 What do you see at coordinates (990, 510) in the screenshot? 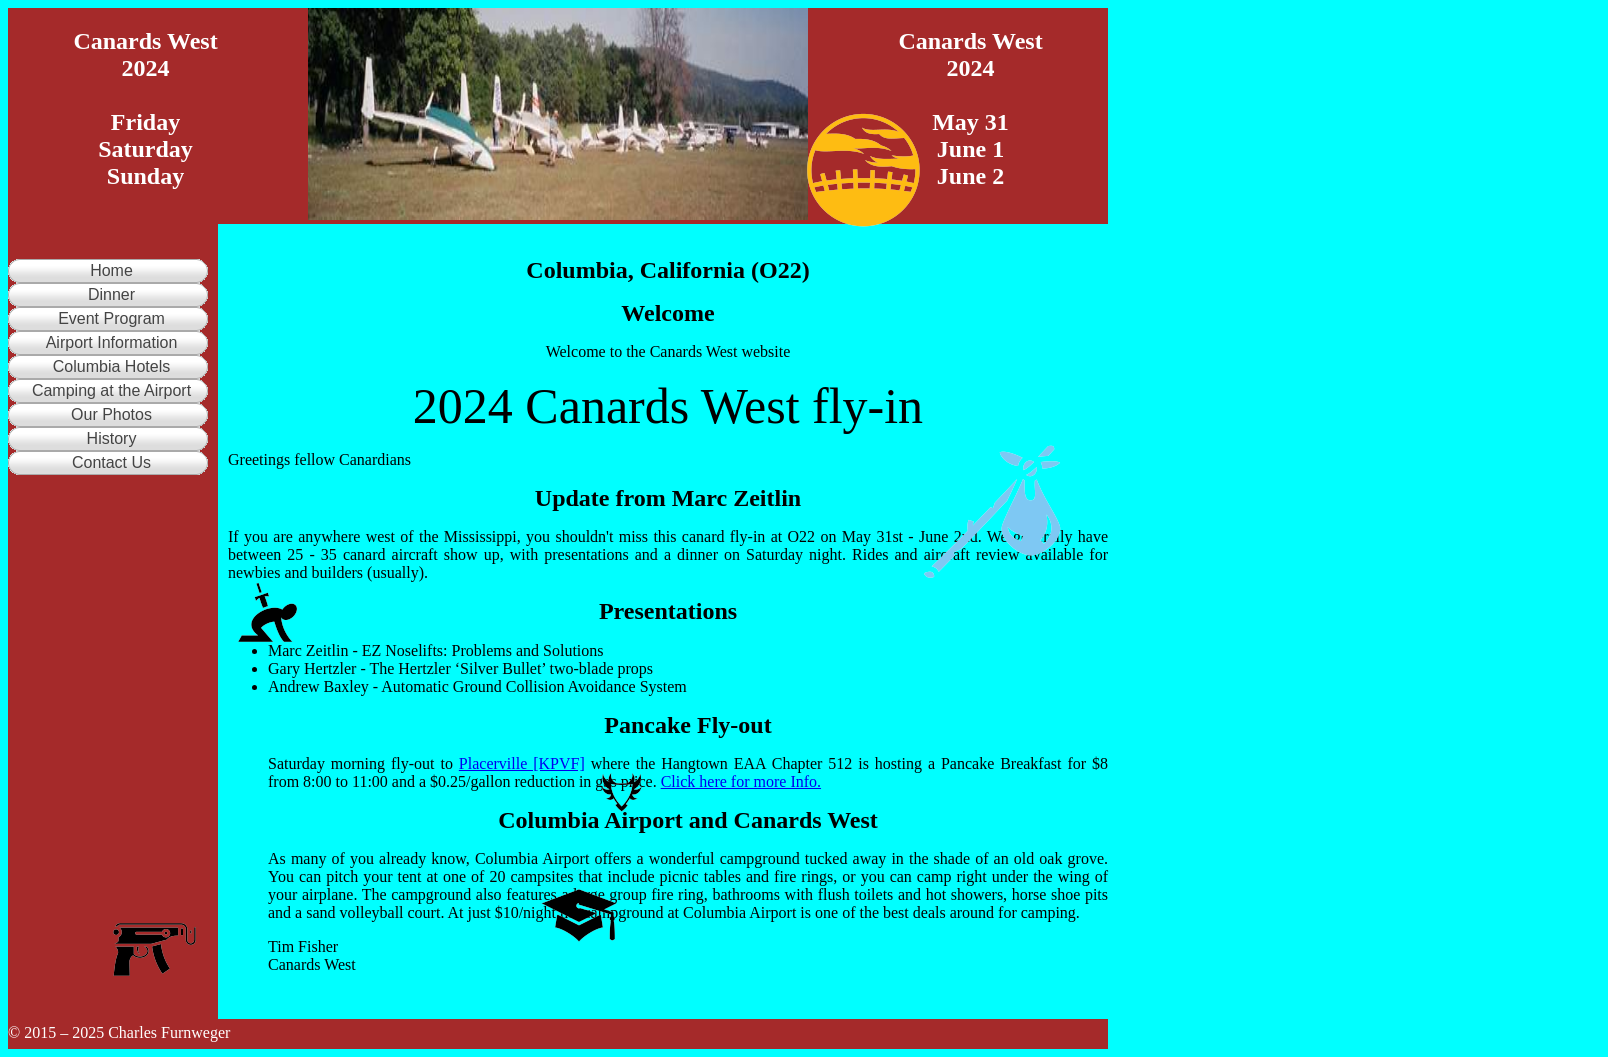
I see `travel or journey-related game feature` at bounding box center [990, 510].